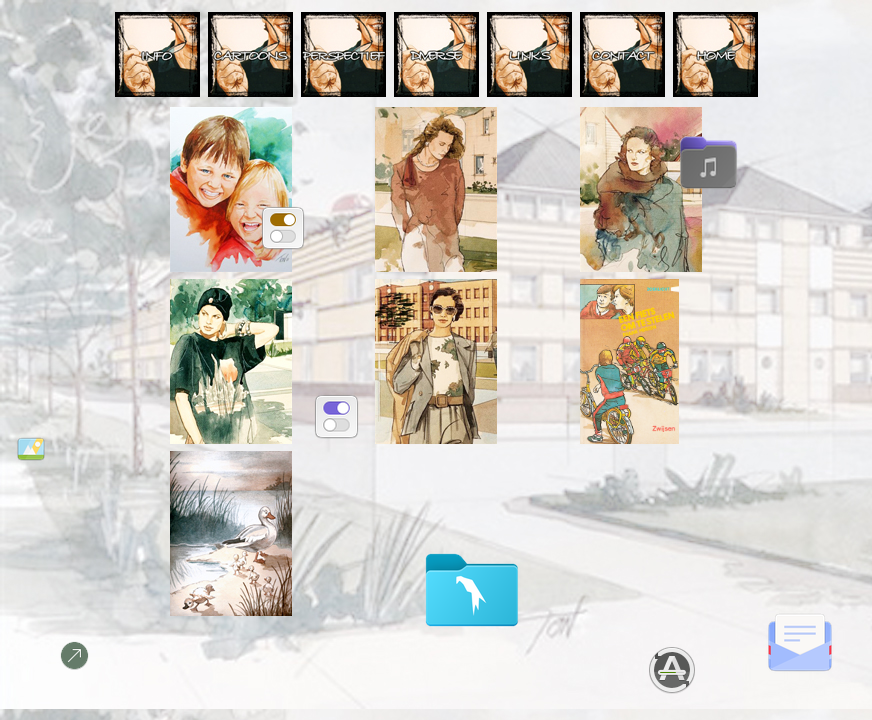 This screenshot has height=720, width=872. Describe the element at coordinates (708, 162) in the screenshot. I see `open your music folder` at that location.